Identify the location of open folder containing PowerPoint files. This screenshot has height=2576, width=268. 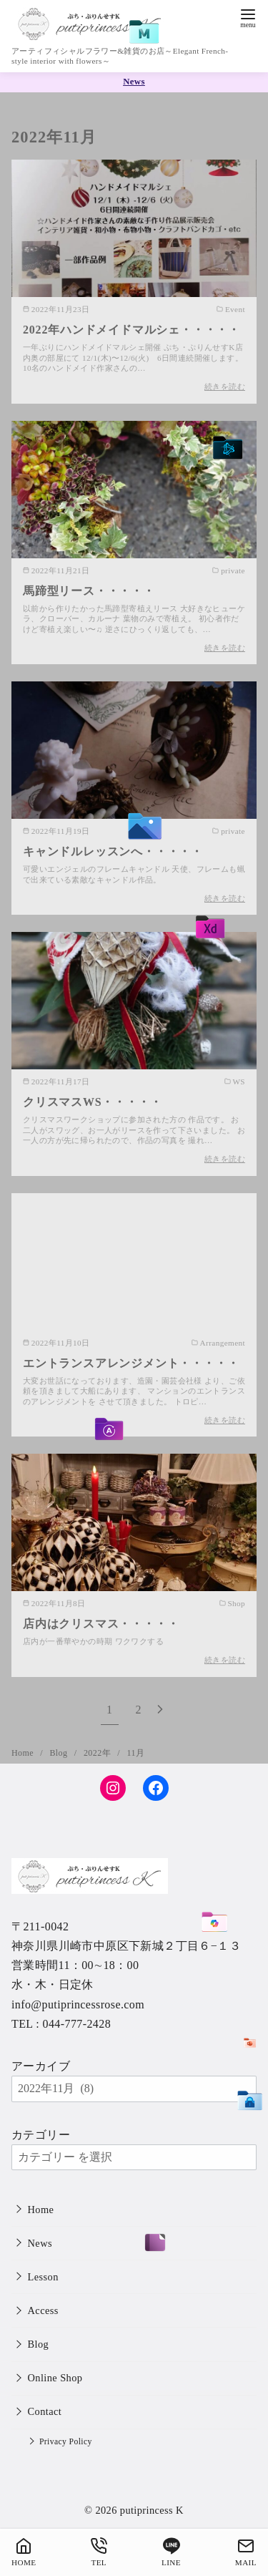
(249, 2043).